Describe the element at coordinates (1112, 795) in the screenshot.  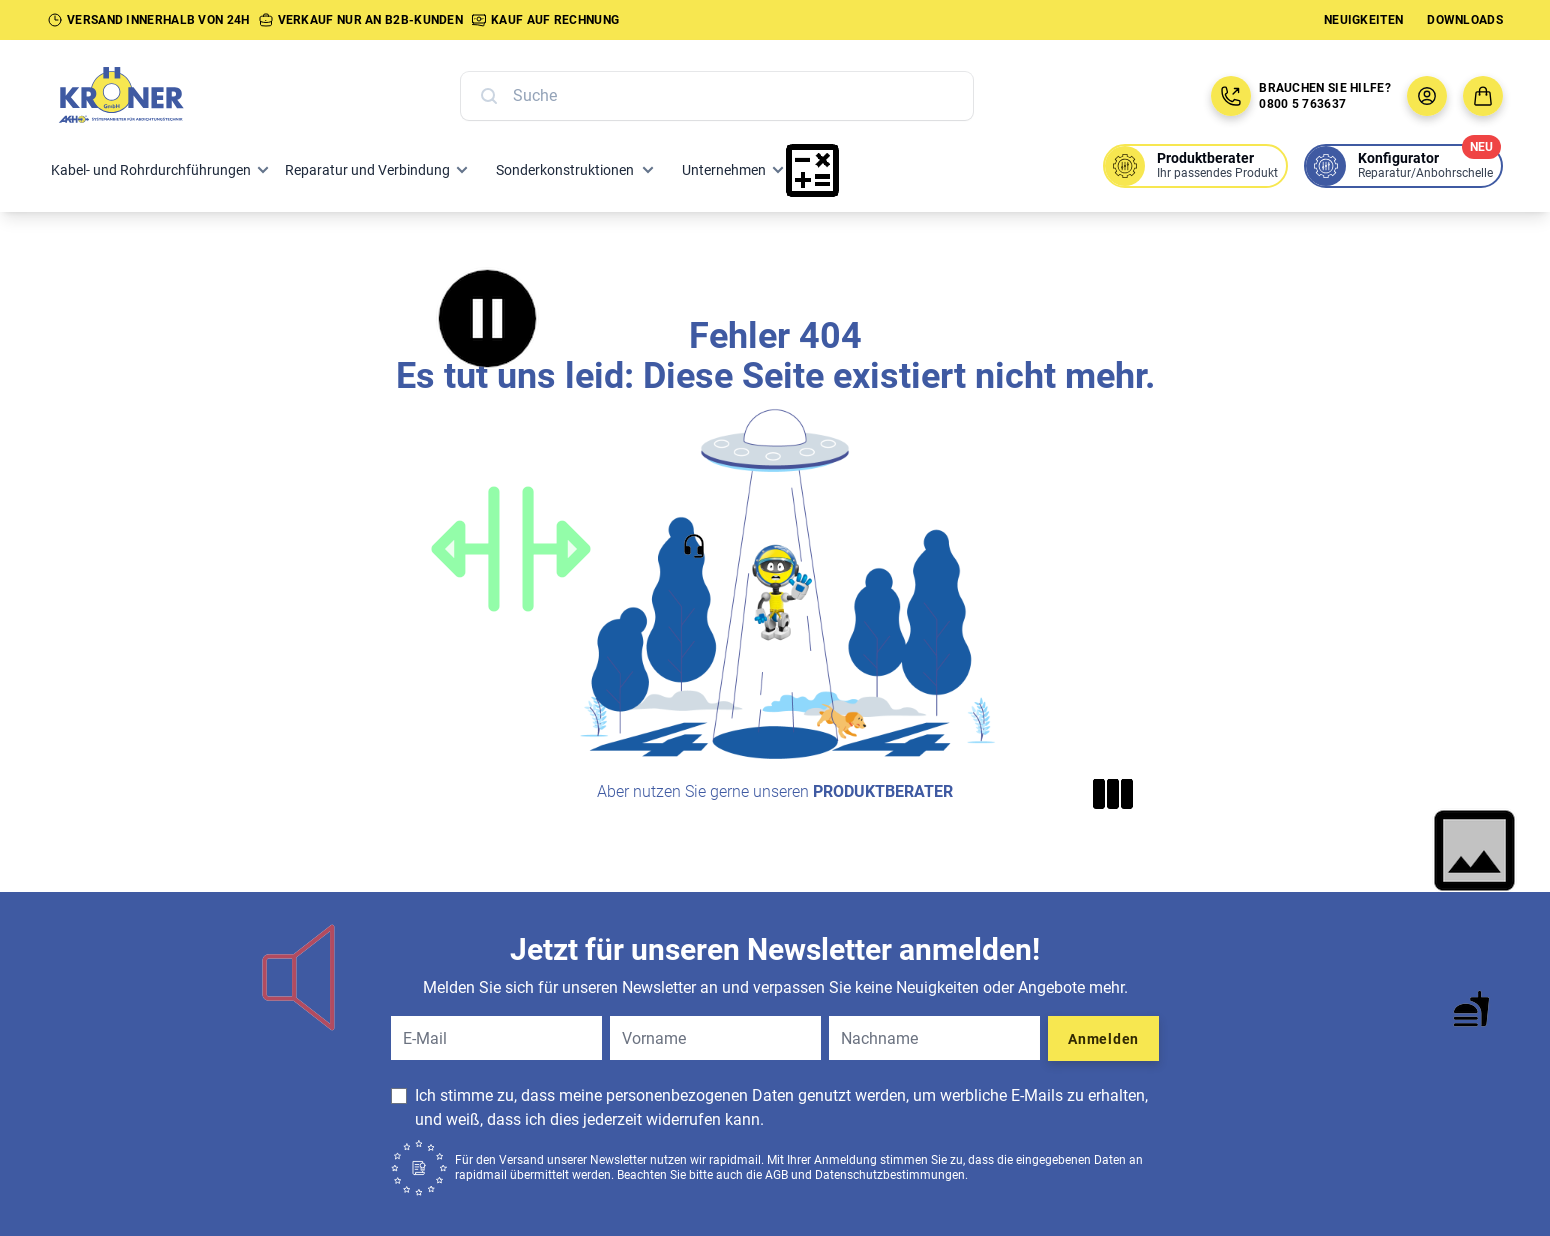
I see `switch to column view layout` at that location.